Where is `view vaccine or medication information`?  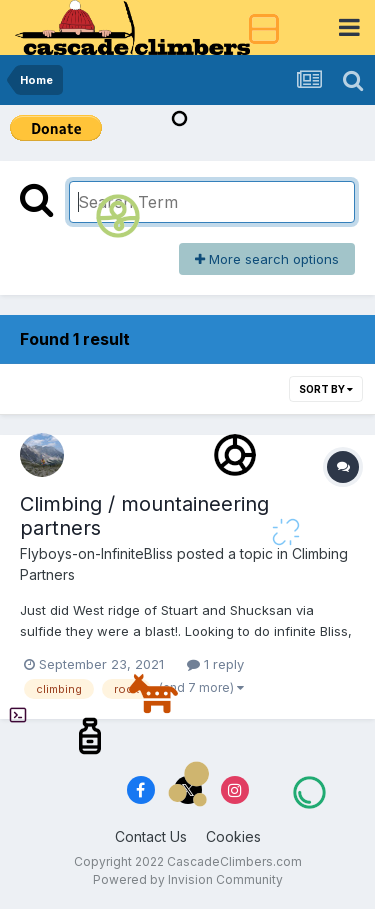 view vaccine or medication information is located at coordinates (90, 736).